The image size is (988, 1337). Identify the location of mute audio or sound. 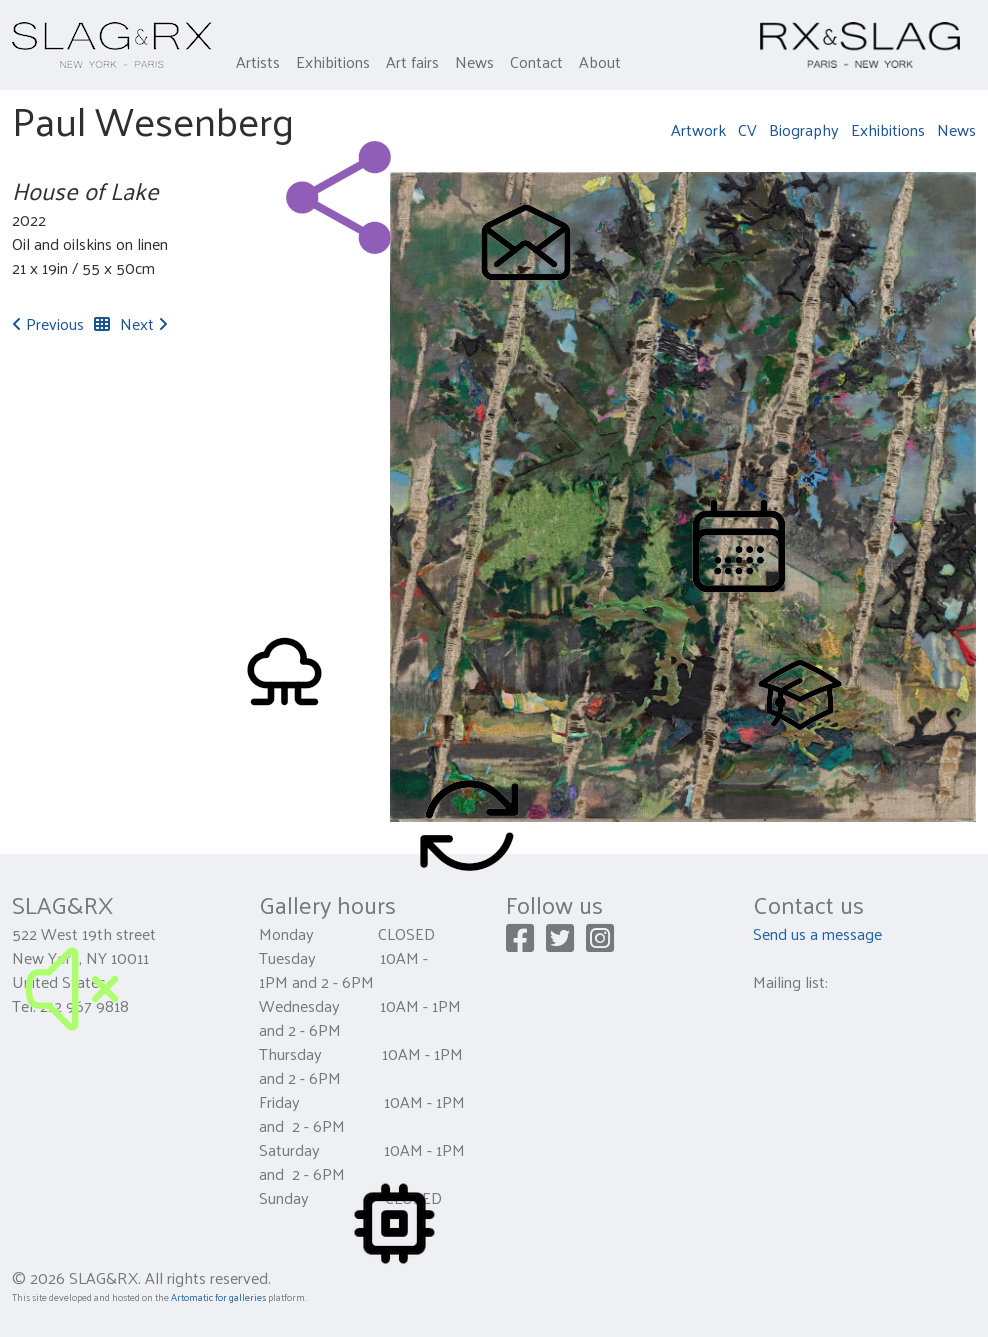
(72, 989).